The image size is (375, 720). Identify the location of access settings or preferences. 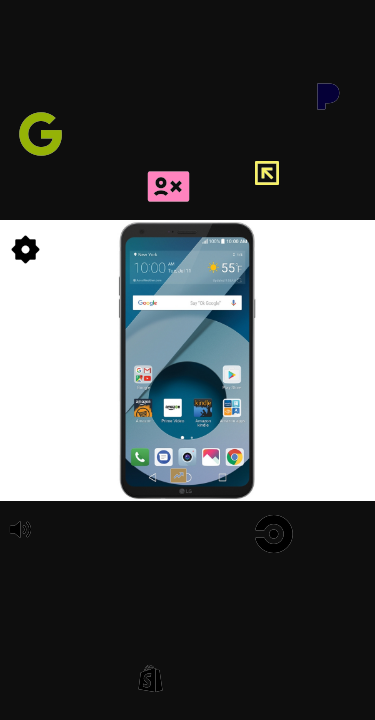
(25, 249).